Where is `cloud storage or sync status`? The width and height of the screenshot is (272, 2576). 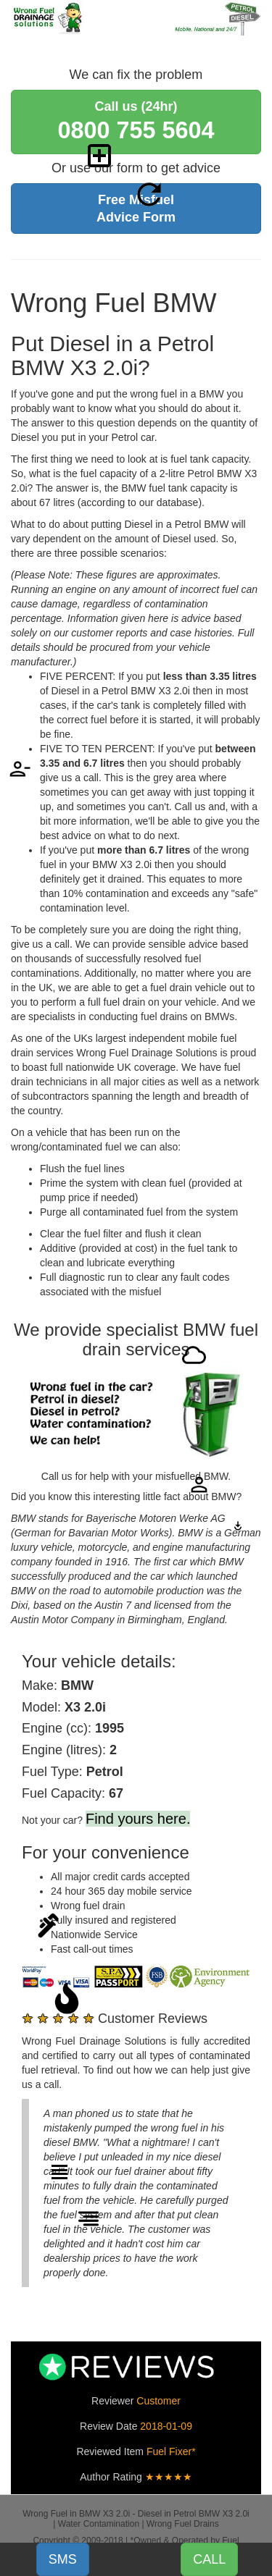
cloud storage or sync status is located at coordinates (194, 1355).